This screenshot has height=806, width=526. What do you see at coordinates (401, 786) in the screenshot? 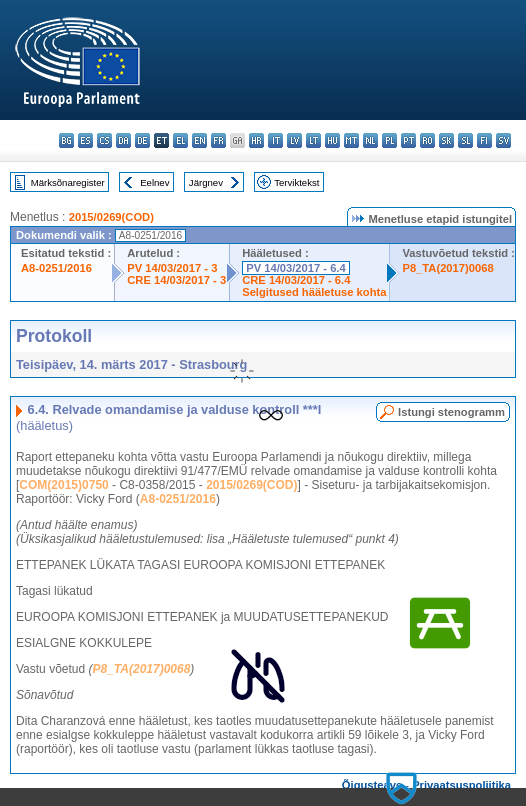
I see `access security or protection settings` at bounding box center [401, 786].